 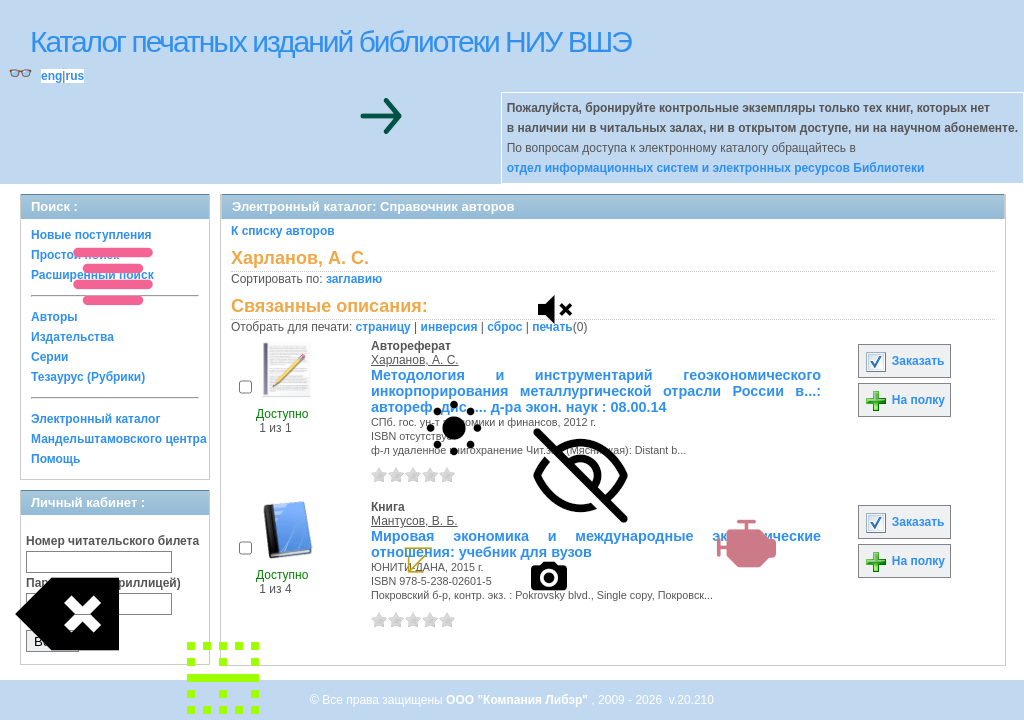 What do you see at coordinates (580, 475) in the screenshot?
I see `hide password or sensitive content` at bounding box center [580, 475].